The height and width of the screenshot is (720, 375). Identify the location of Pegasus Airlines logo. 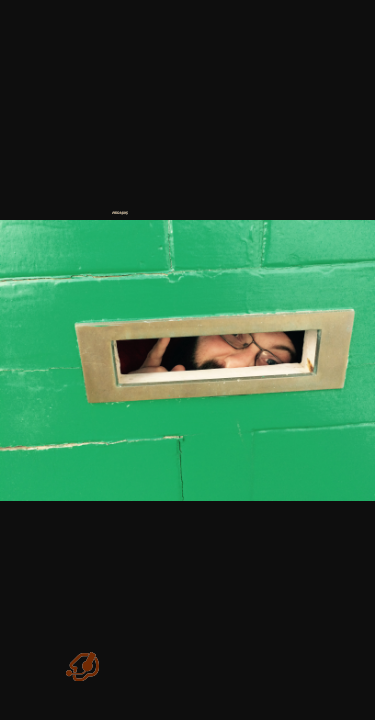
(120, 213).